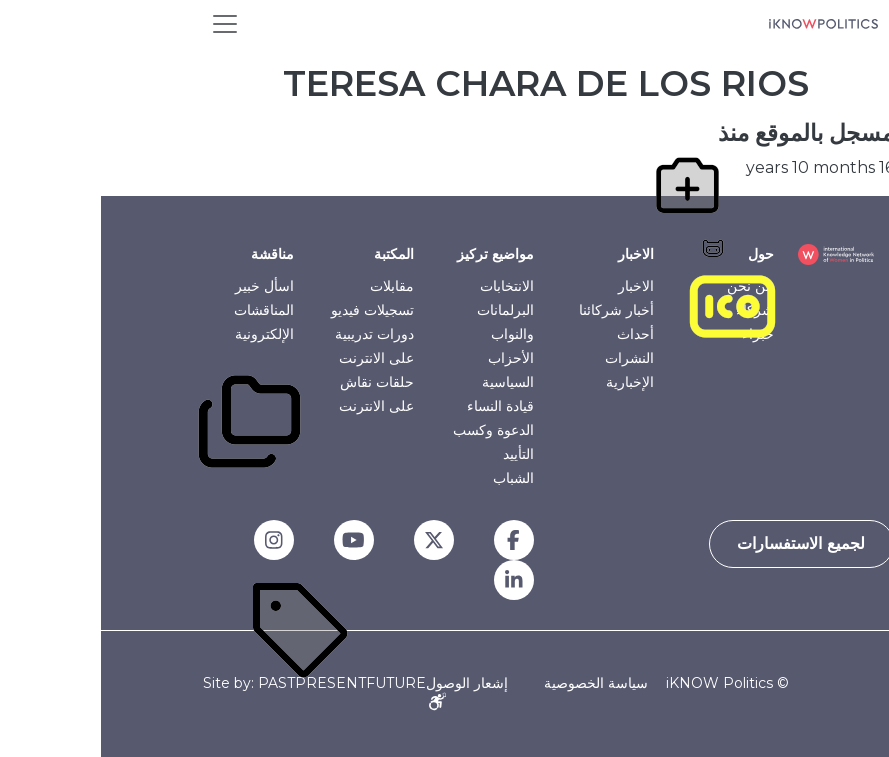 The height and width of the screenshot is (757, 889). What do you see at coordinates (295, 625) in the screenshot?
I see `add a tag or label to an item` at bounding box center [295, 625].